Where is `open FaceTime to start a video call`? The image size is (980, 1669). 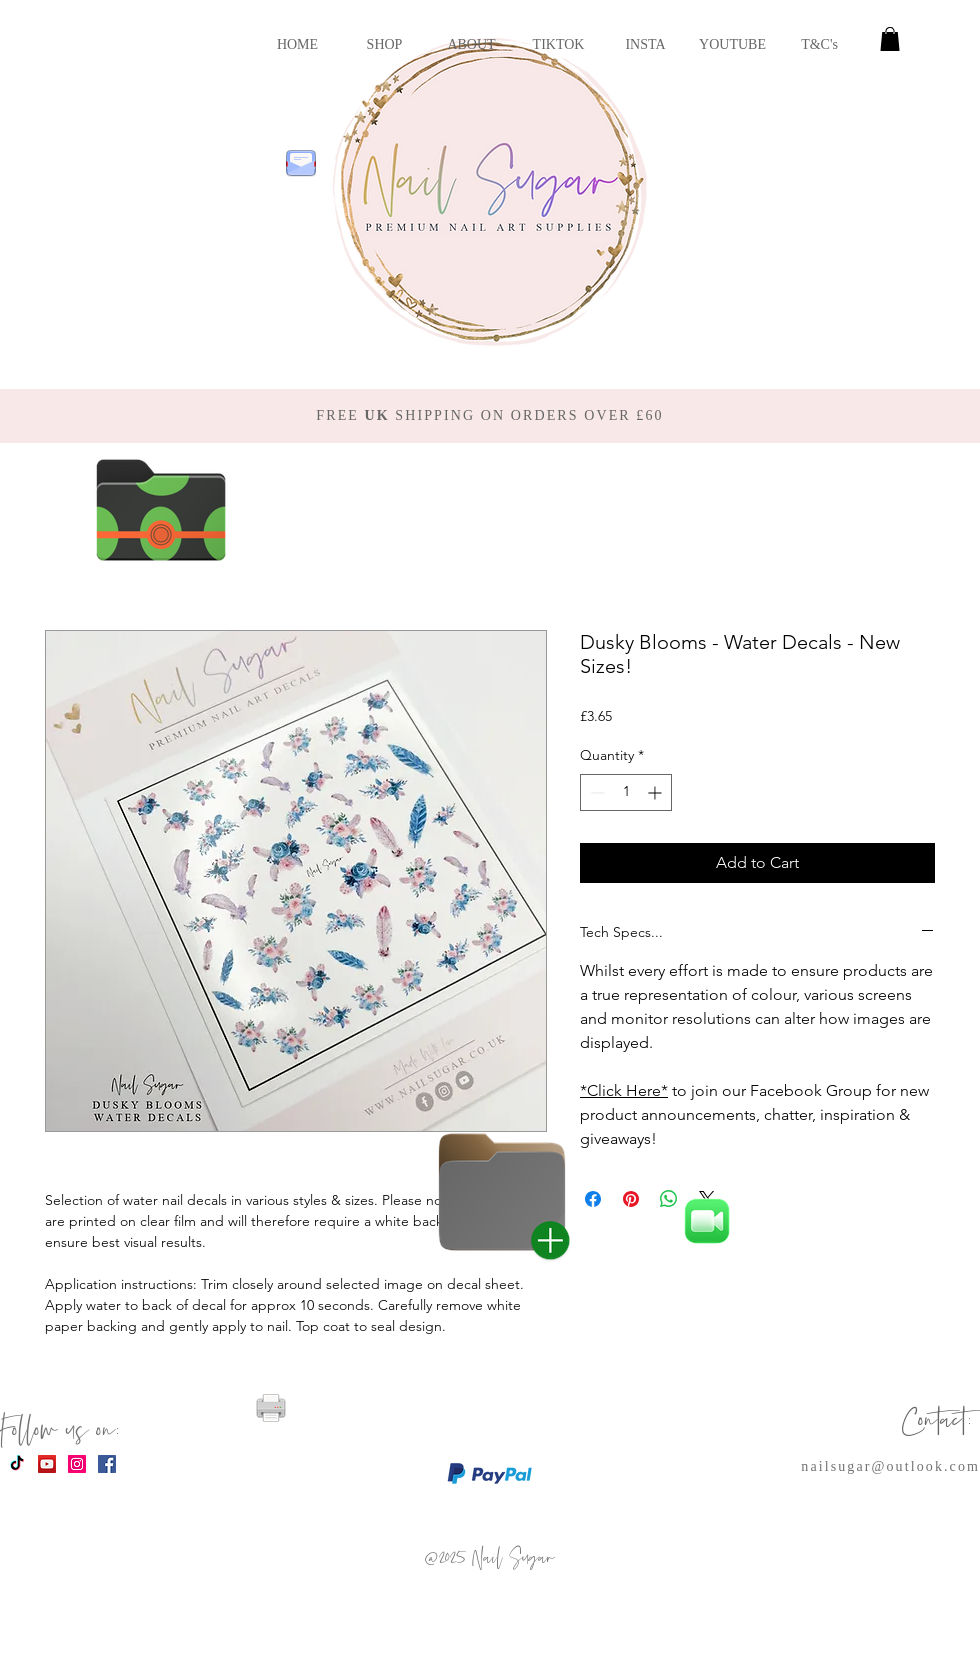 open FaceTime to start a video call is located at coordinates (707, 1221).